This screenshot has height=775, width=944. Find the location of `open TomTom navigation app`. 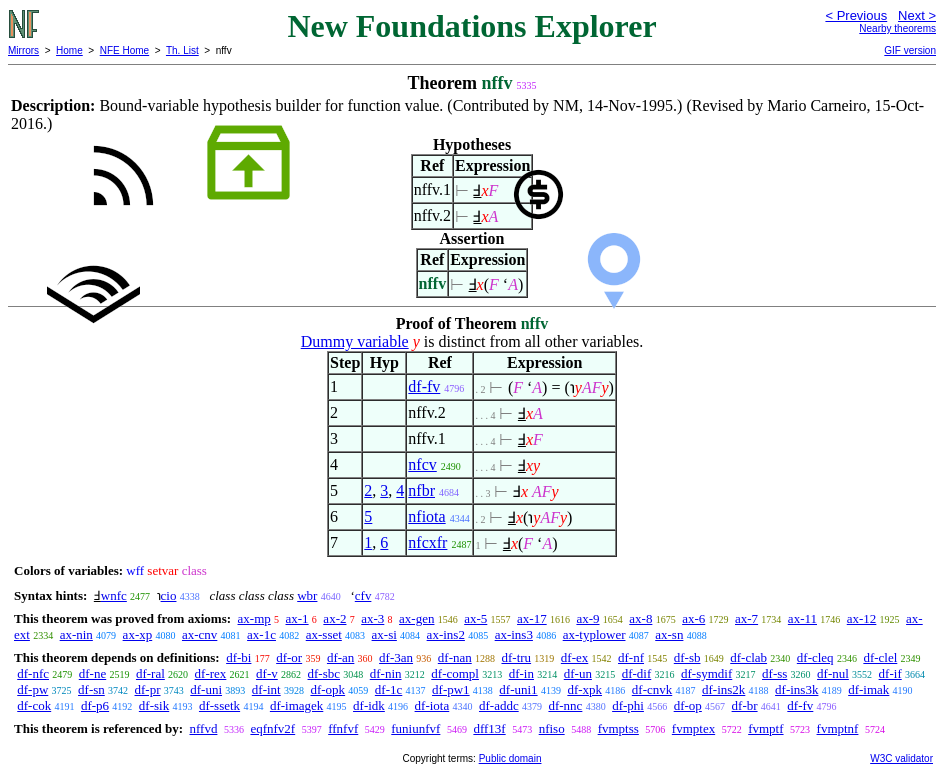

open TomTom navigation app is located at coordinates (614, 271).